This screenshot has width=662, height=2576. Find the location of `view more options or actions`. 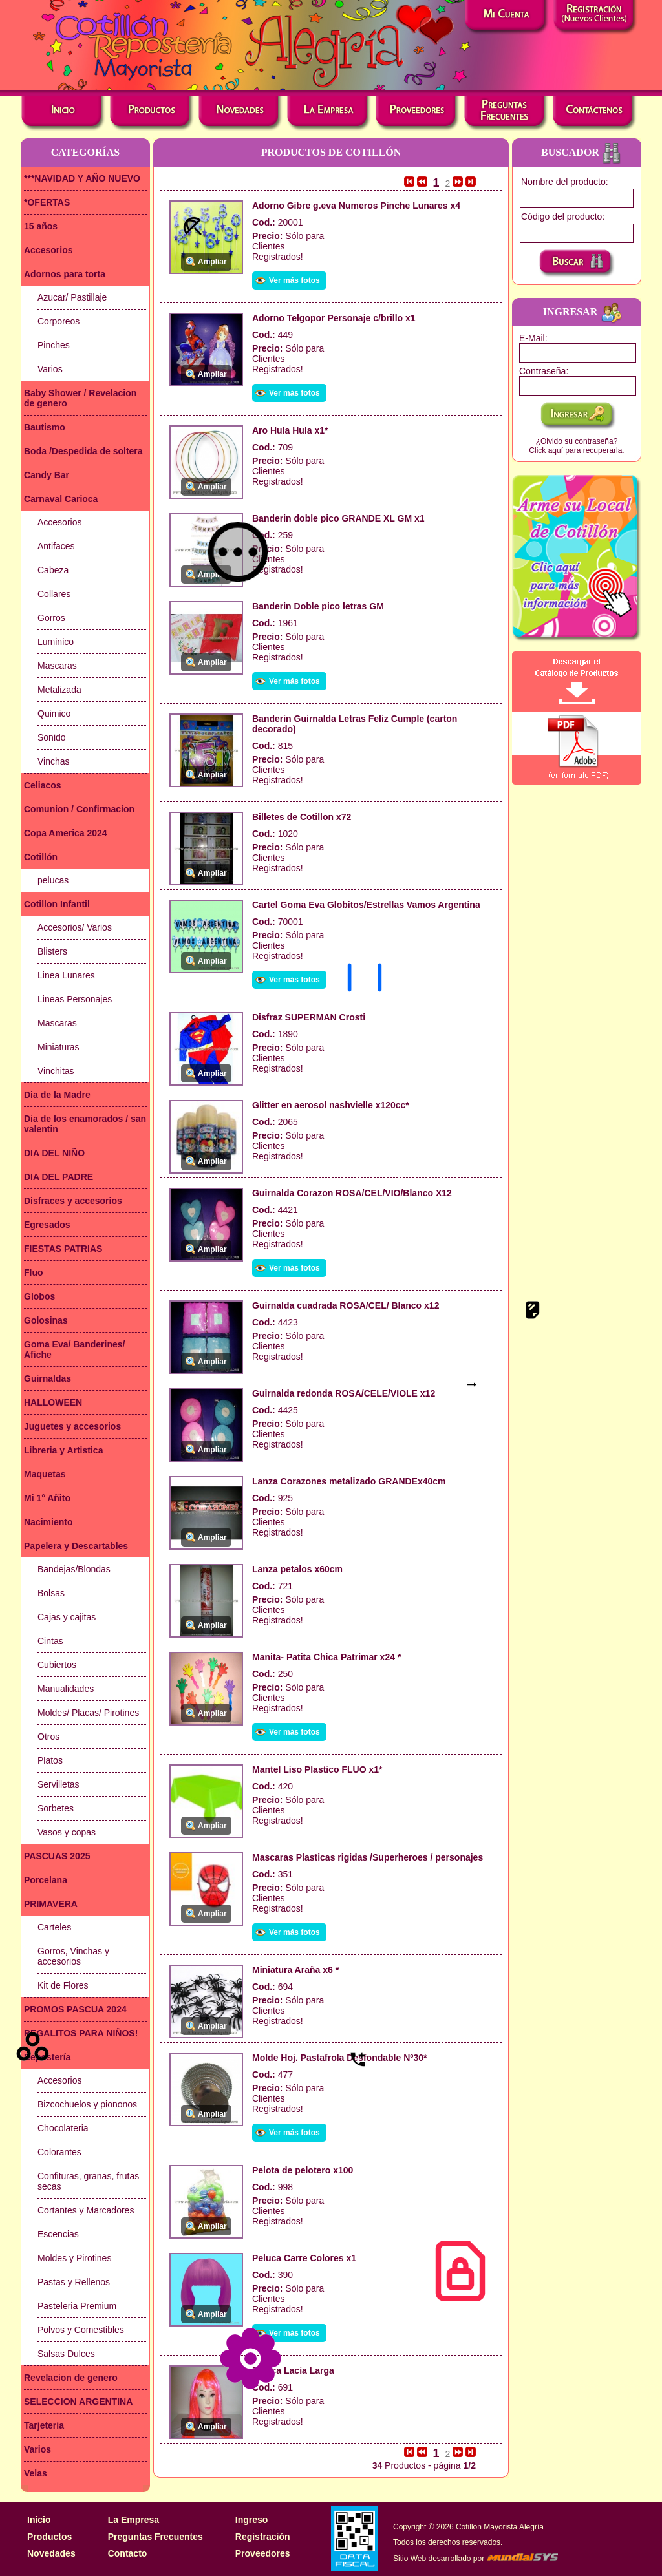

view more options or actions is located at coordinates (238, 552).